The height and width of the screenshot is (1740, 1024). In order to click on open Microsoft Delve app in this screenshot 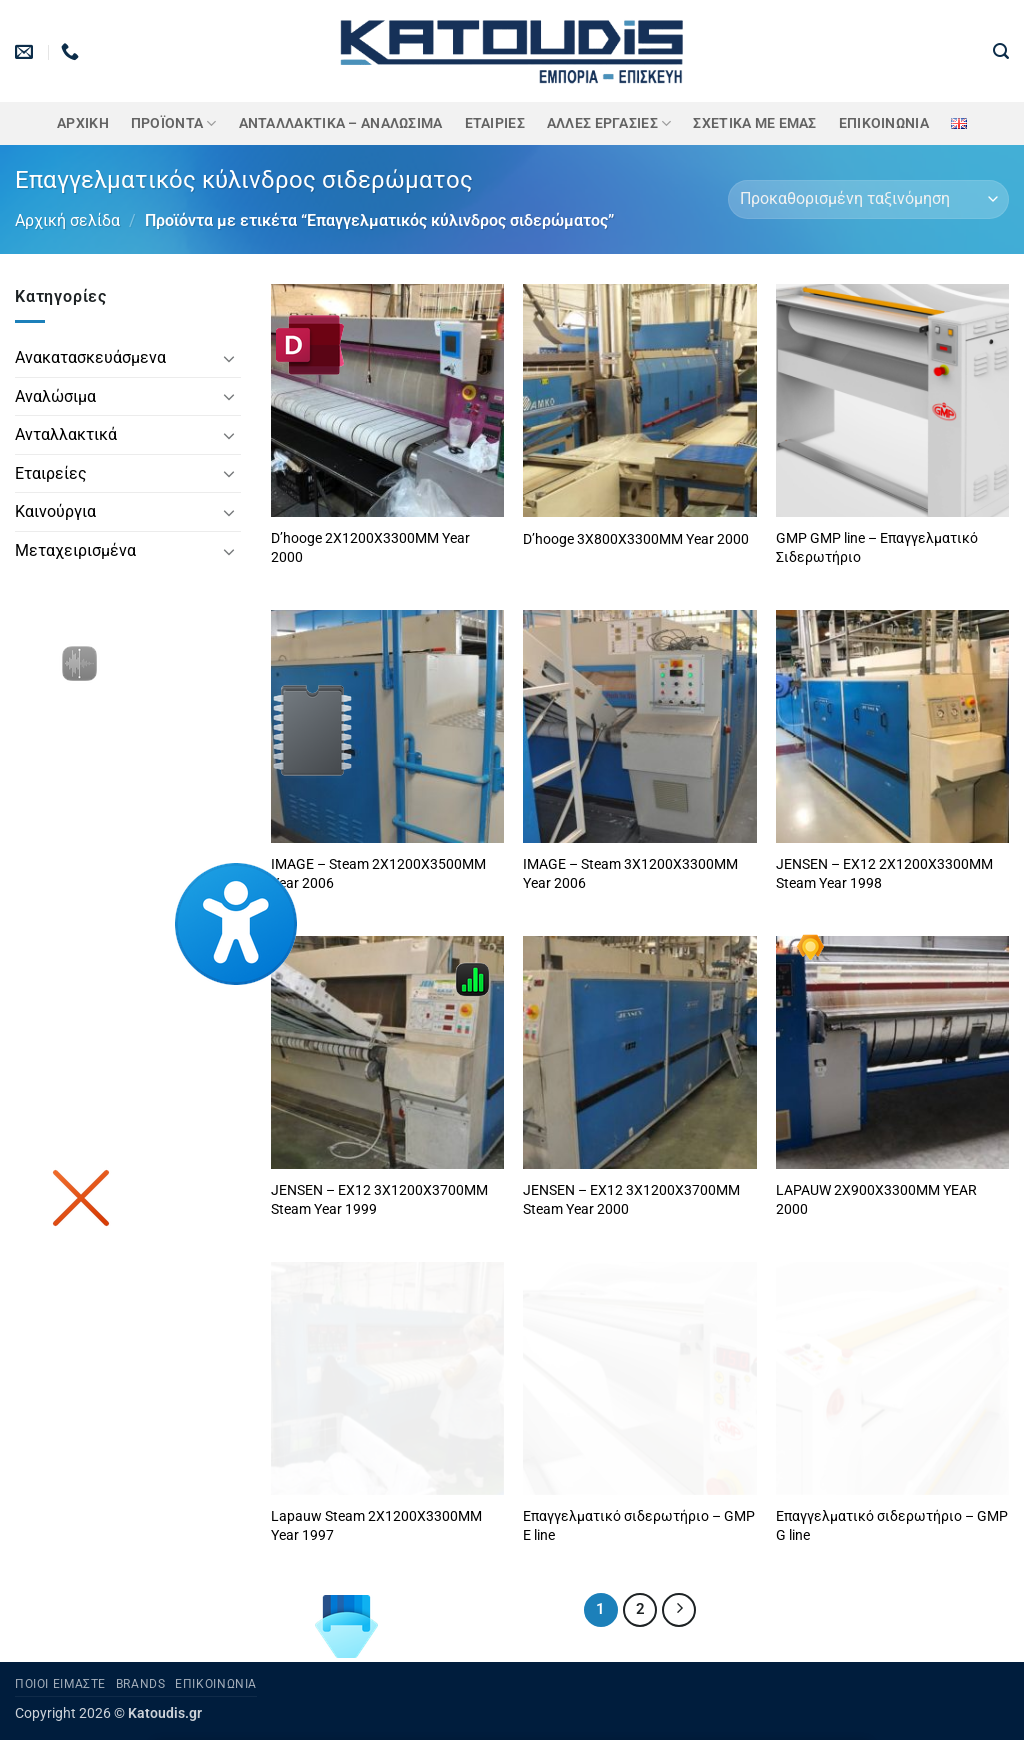, I will do `click(310, 345)`.